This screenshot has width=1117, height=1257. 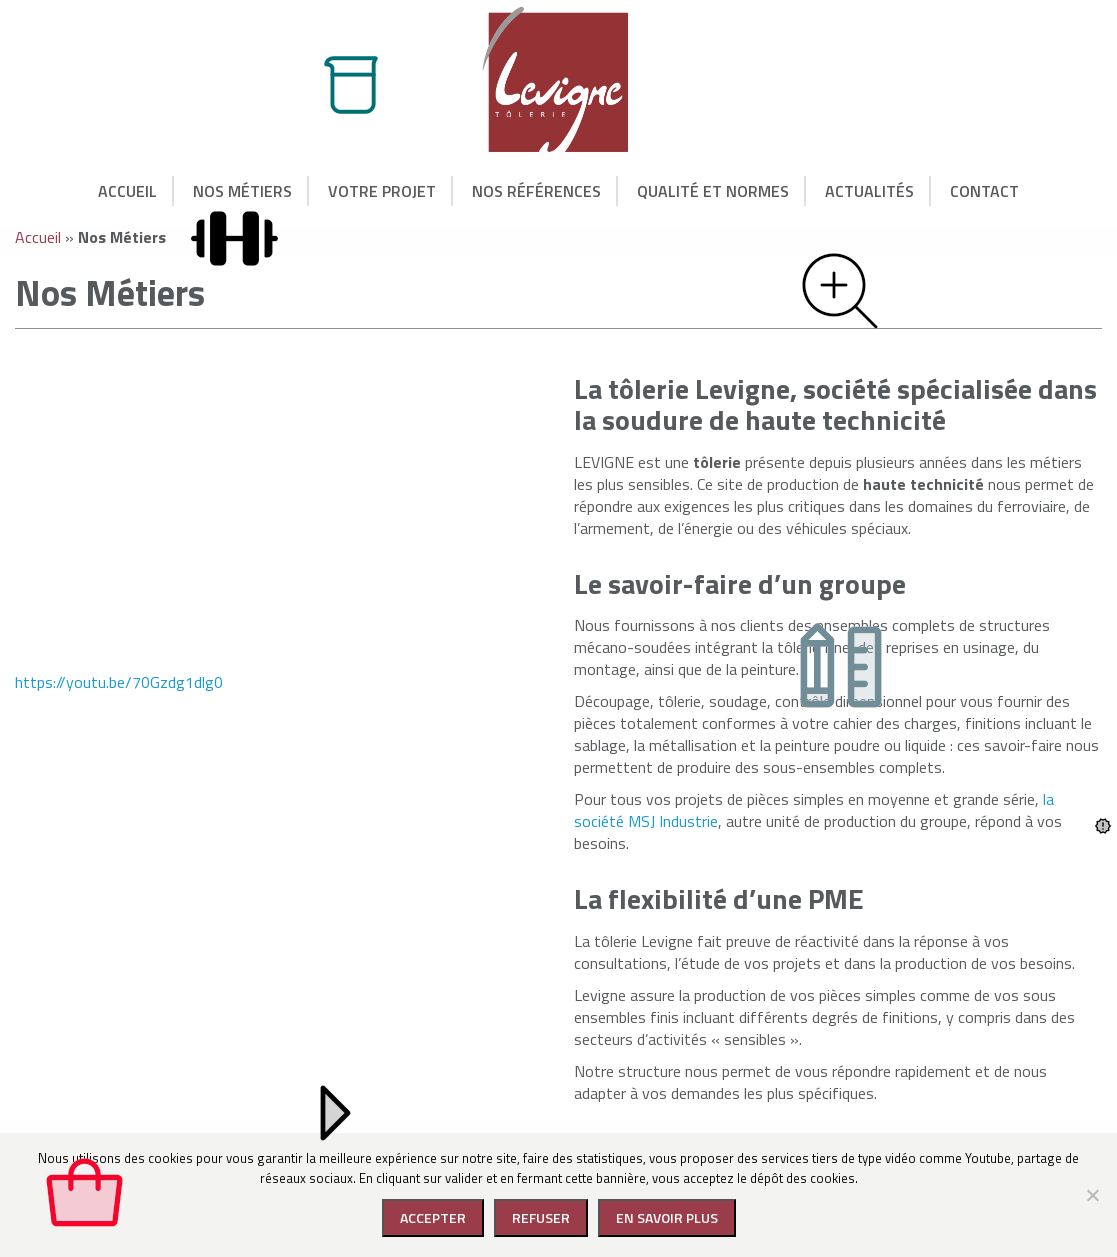 I want to click on indicates new or recently added content, so click(x=1103, y=826).